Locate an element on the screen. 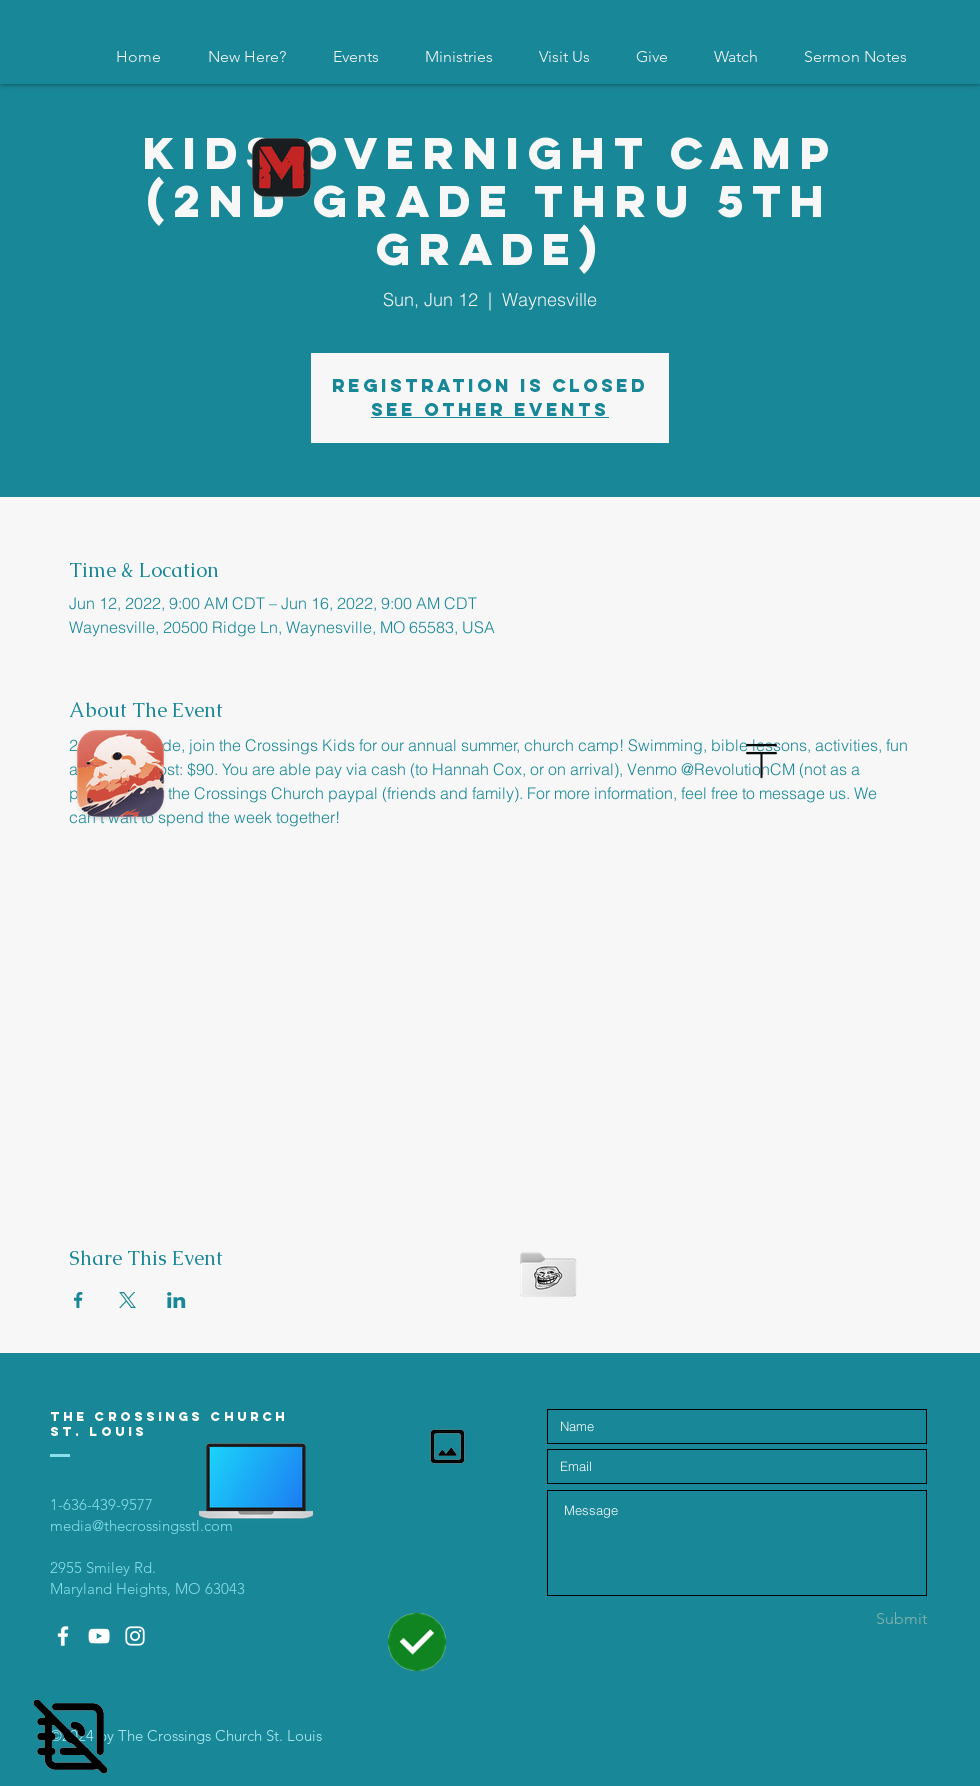 The image size is (980, 1786). laptop or portable computer device is located at coordinates (256, 1479).